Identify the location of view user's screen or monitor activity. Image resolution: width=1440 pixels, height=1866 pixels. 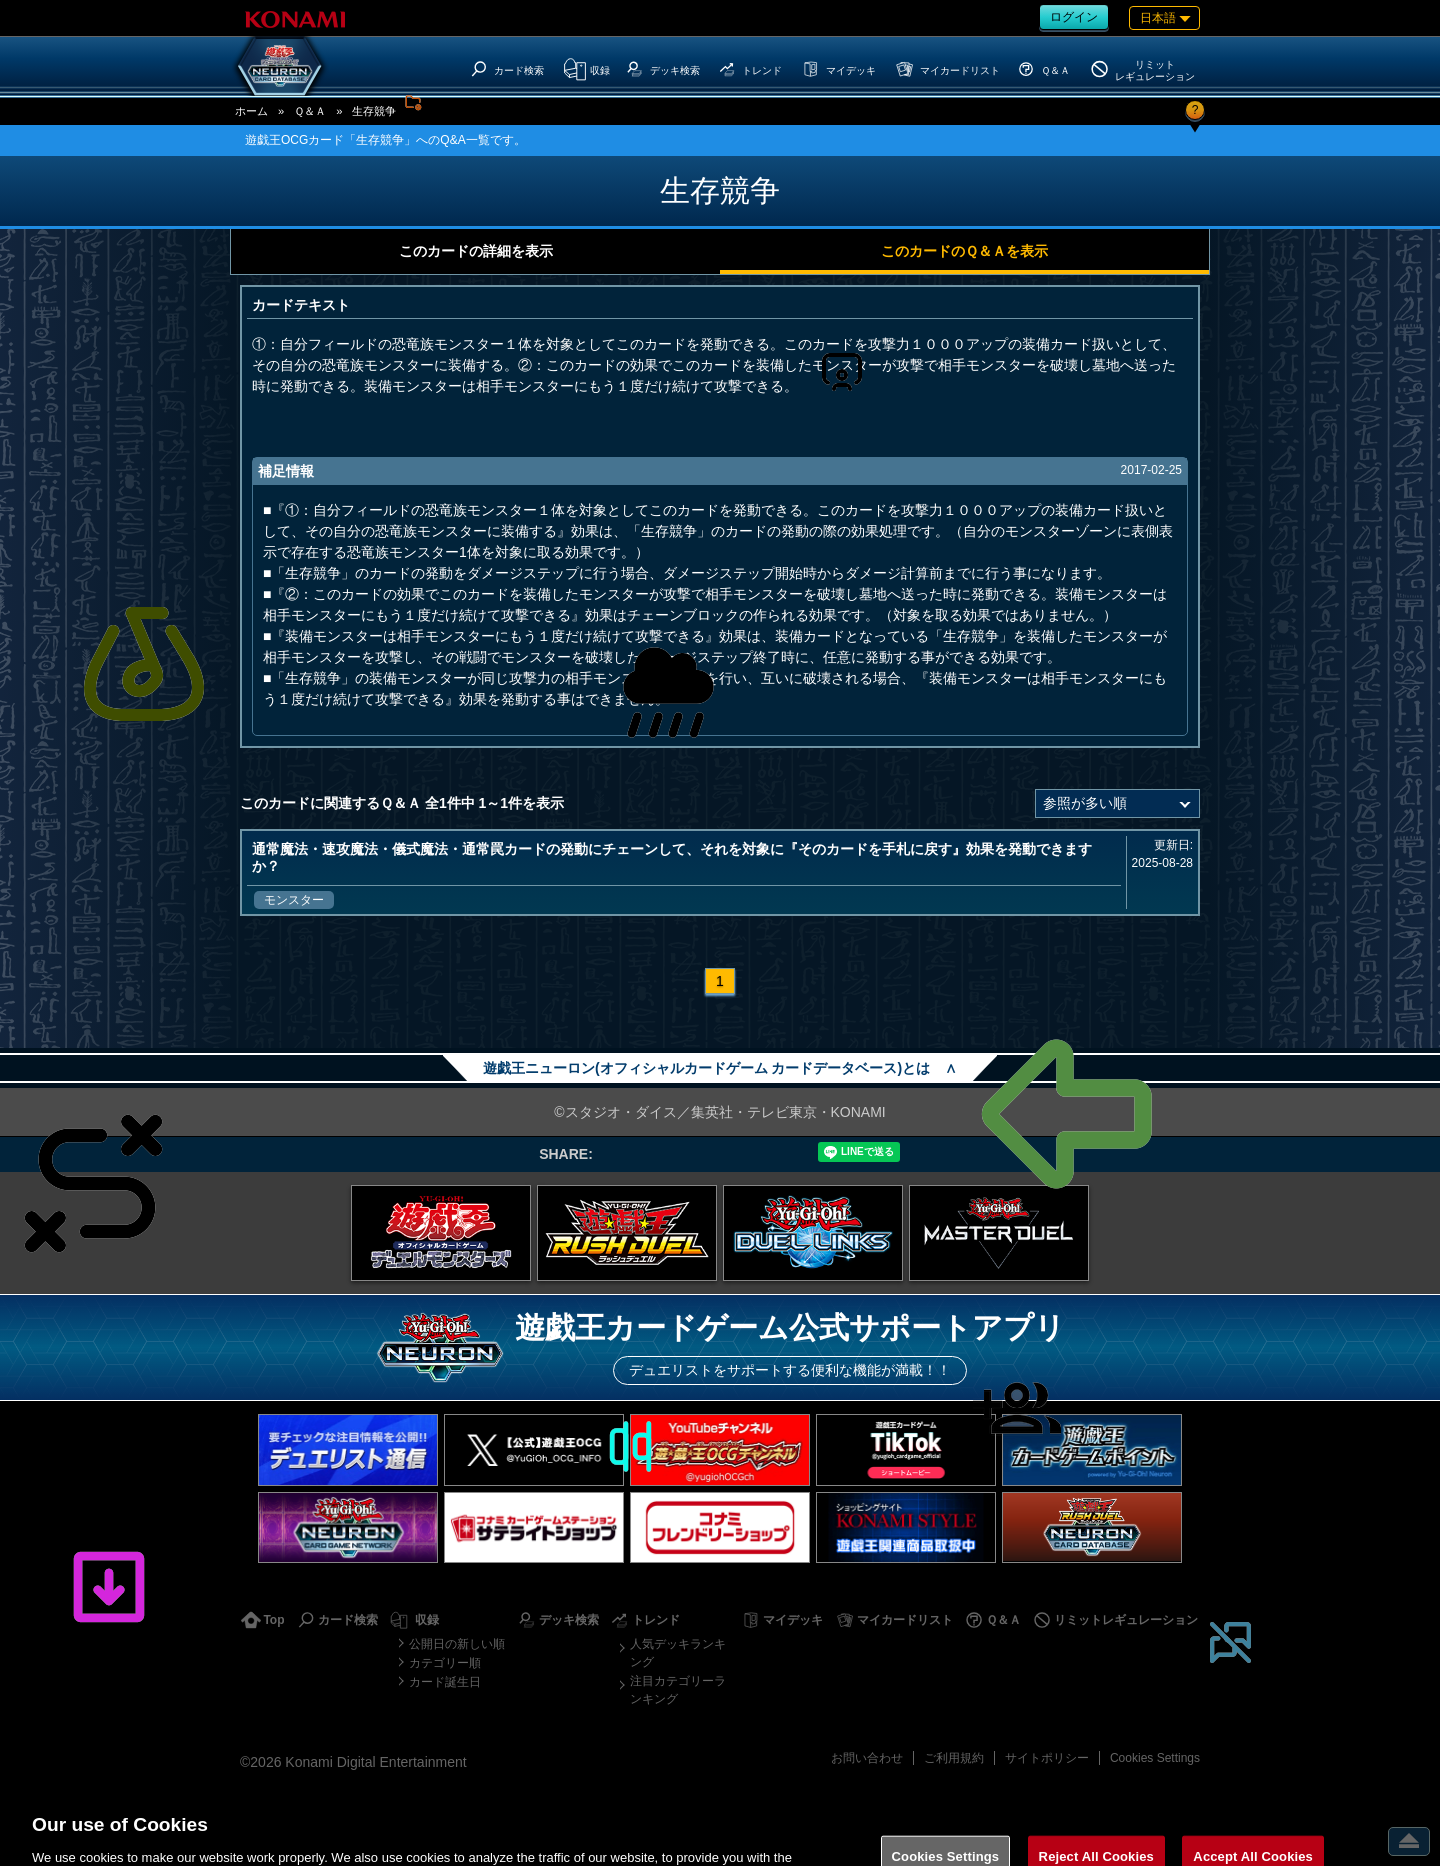
(842, 371).